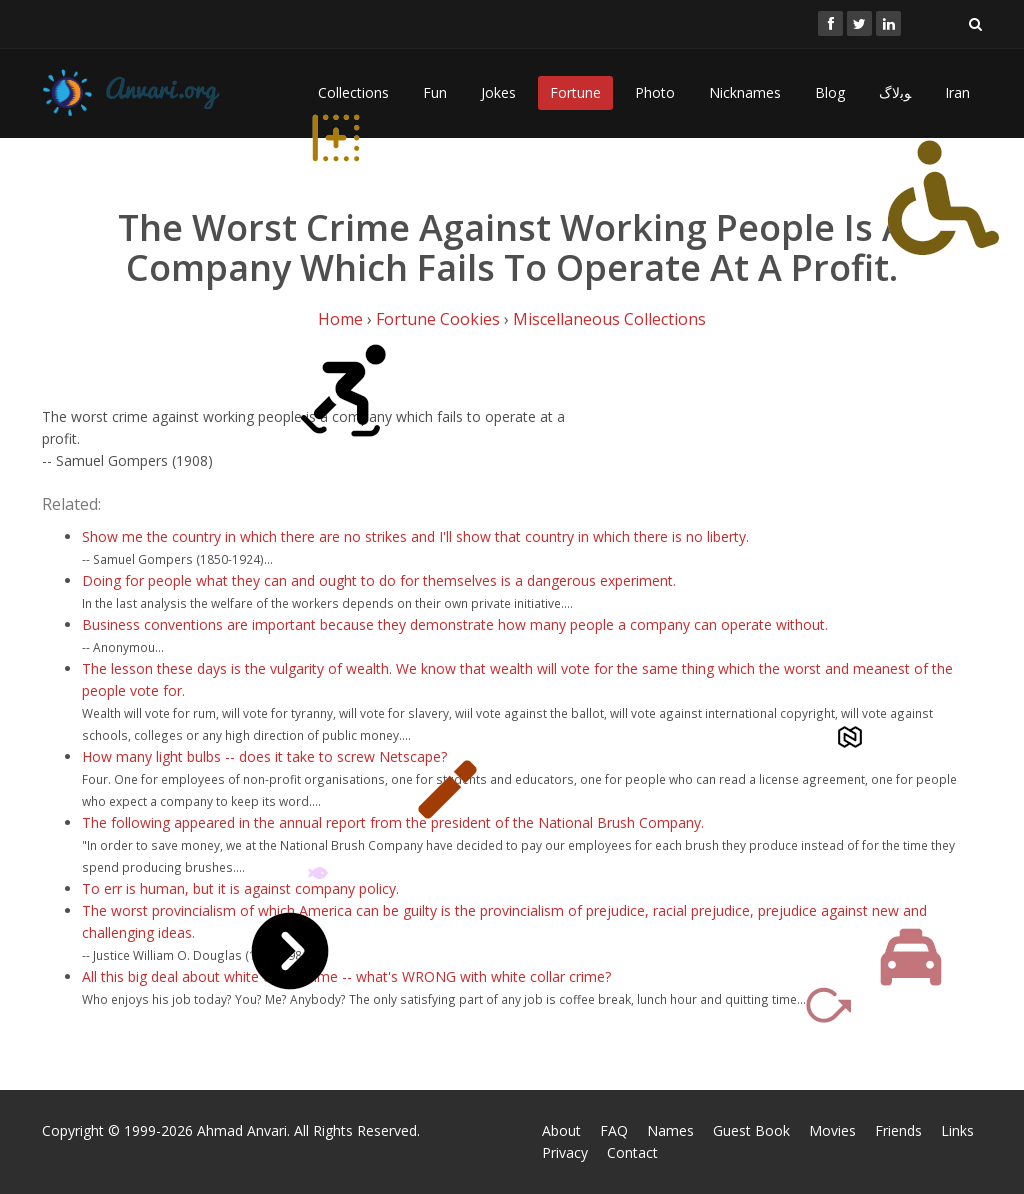  Describe the element at coordinates (336, 138) in the screenshot. I see `add a left border to selected element` at that location.